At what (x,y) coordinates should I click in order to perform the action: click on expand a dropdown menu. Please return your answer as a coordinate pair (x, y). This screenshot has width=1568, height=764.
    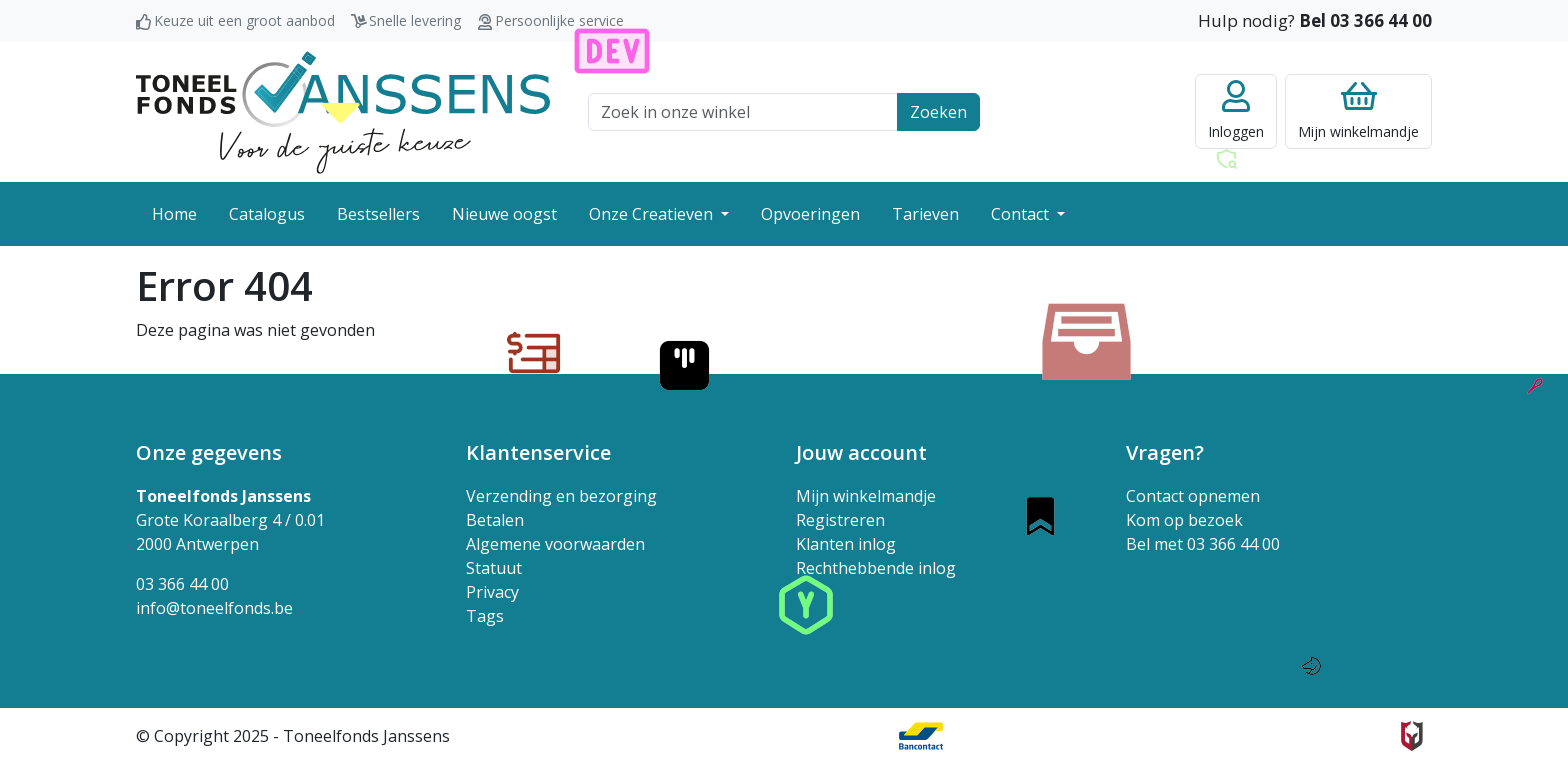
    Looking at the image, I should click on (340, 111).